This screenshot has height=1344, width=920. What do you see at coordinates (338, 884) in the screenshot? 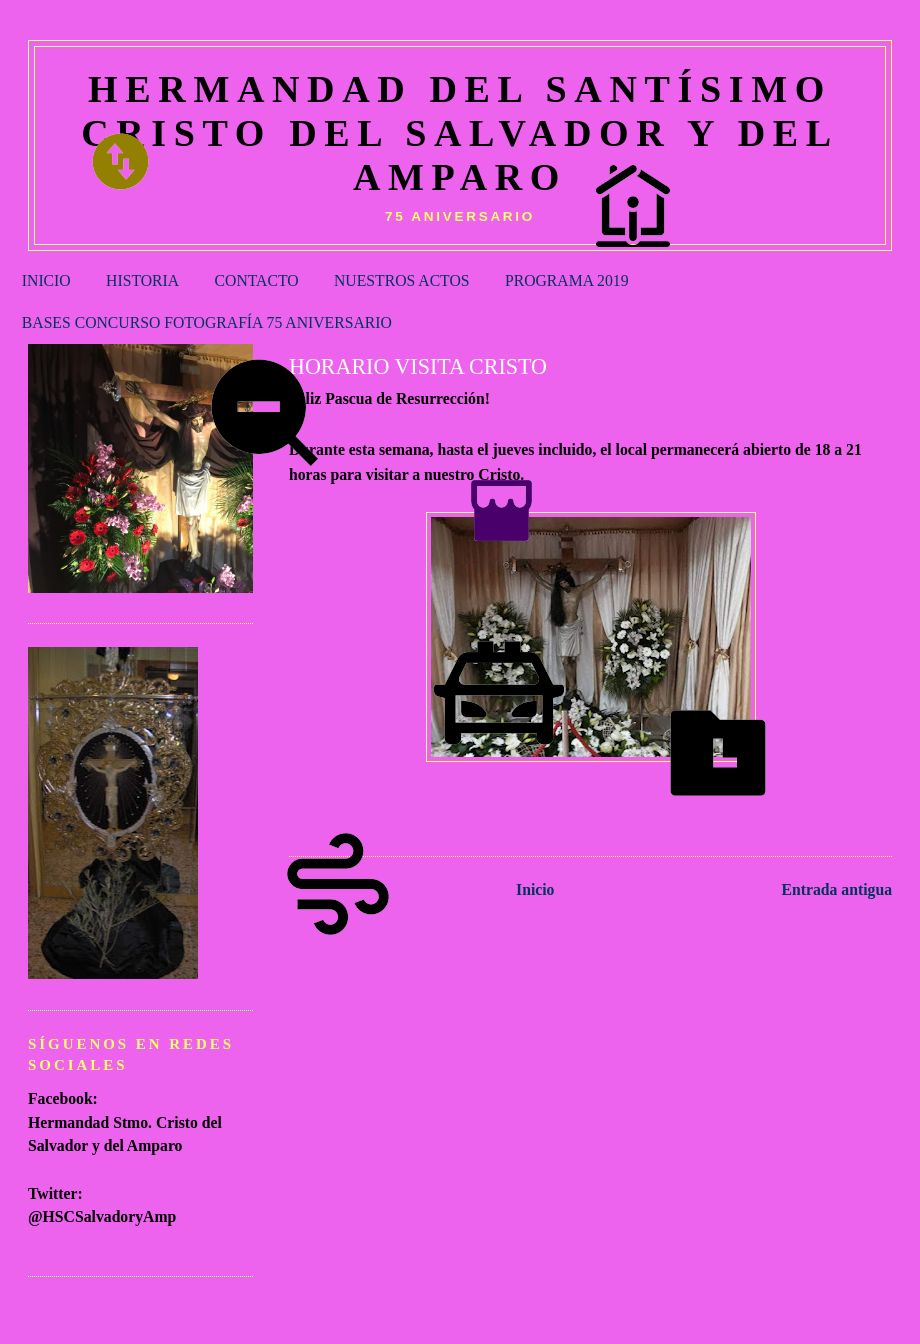
I see `indicates windy weather conditions` at bounding box center [338, 884].